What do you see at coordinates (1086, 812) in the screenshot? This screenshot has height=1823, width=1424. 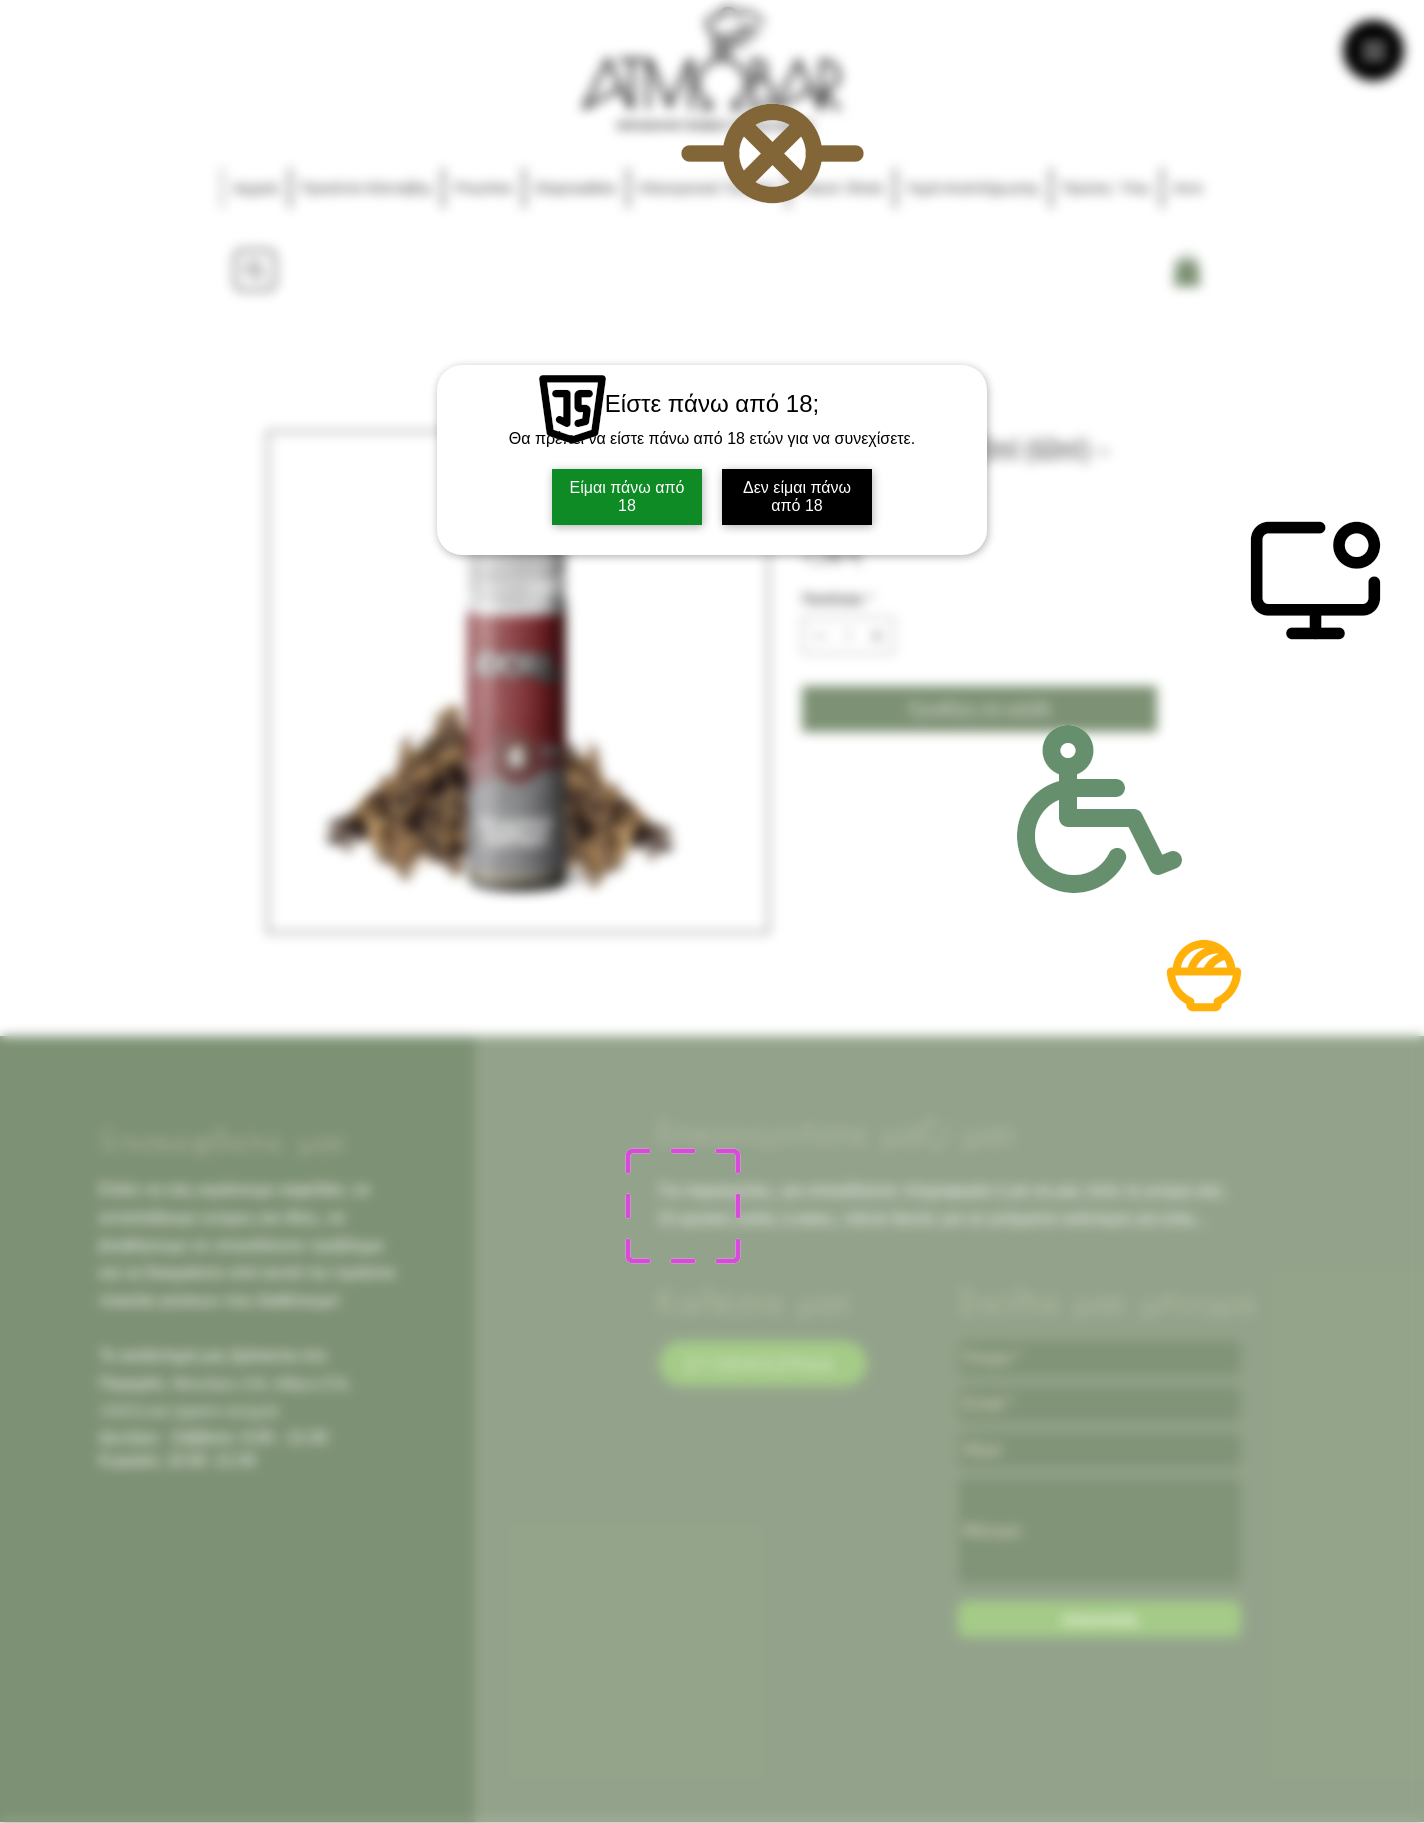 I see `indicates wheelchair accessible facilities` at bounding box center [1086, 812].